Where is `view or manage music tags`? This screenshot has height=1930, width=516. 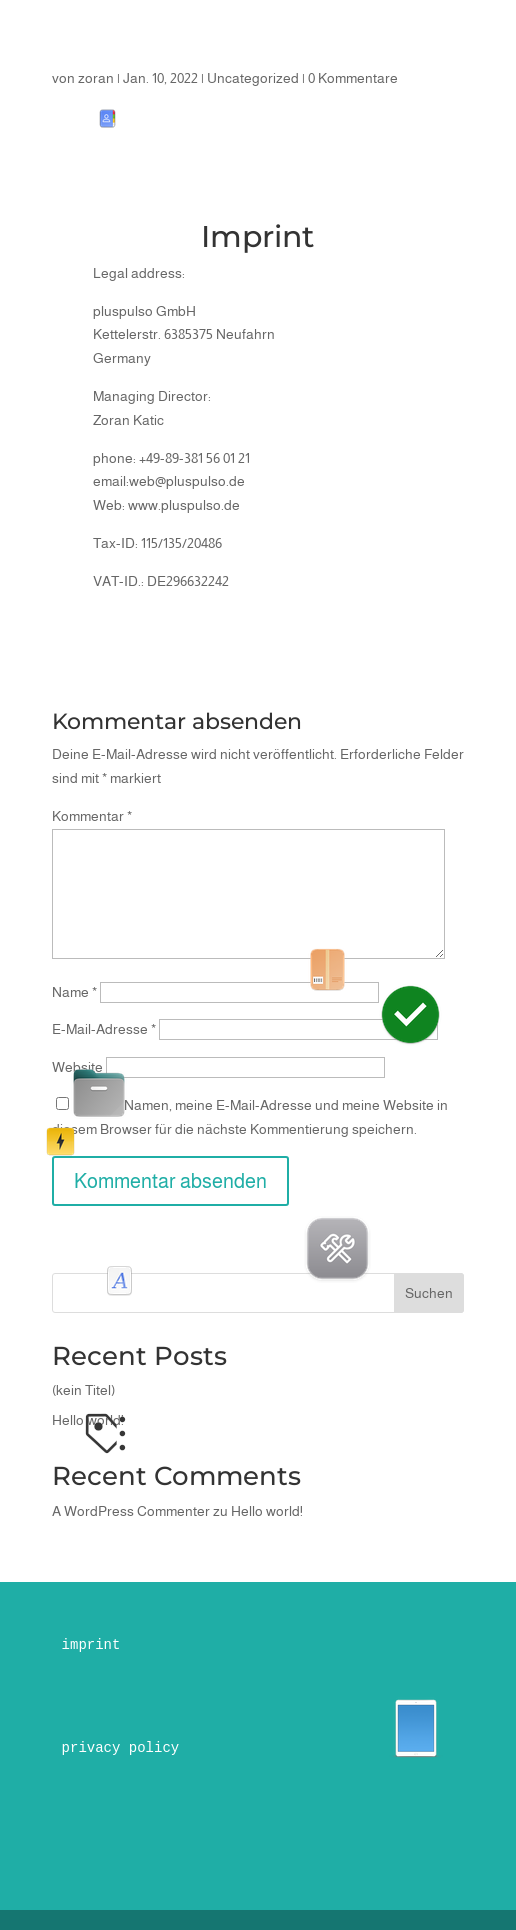 view or manage music tags is located at coordinates (105, 1433).